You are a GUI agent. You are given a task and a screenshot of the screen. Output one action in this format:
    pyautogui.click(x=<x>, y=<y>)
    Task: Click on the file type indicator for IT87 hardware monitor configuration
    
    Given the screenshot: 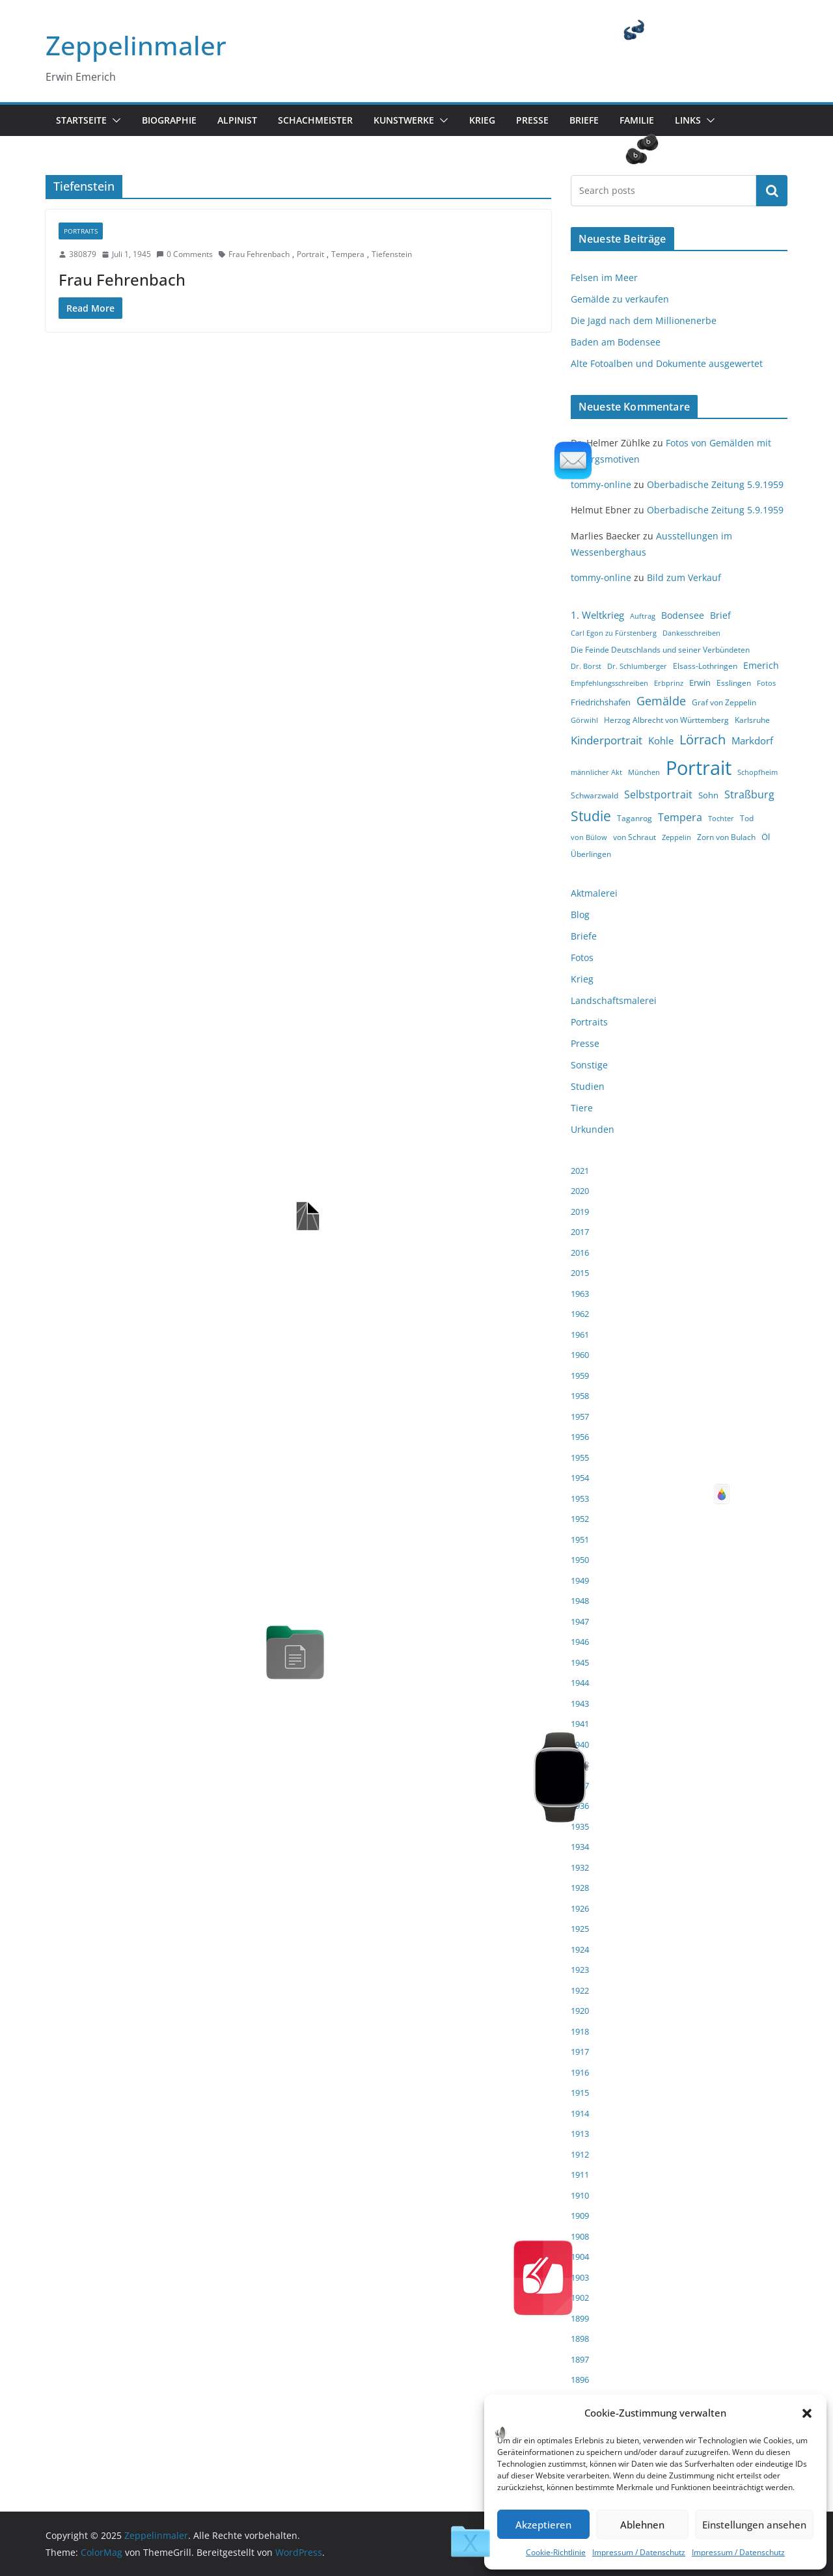 What is the action you would take?
    pyautogui.click(x=722, y=1494)
    